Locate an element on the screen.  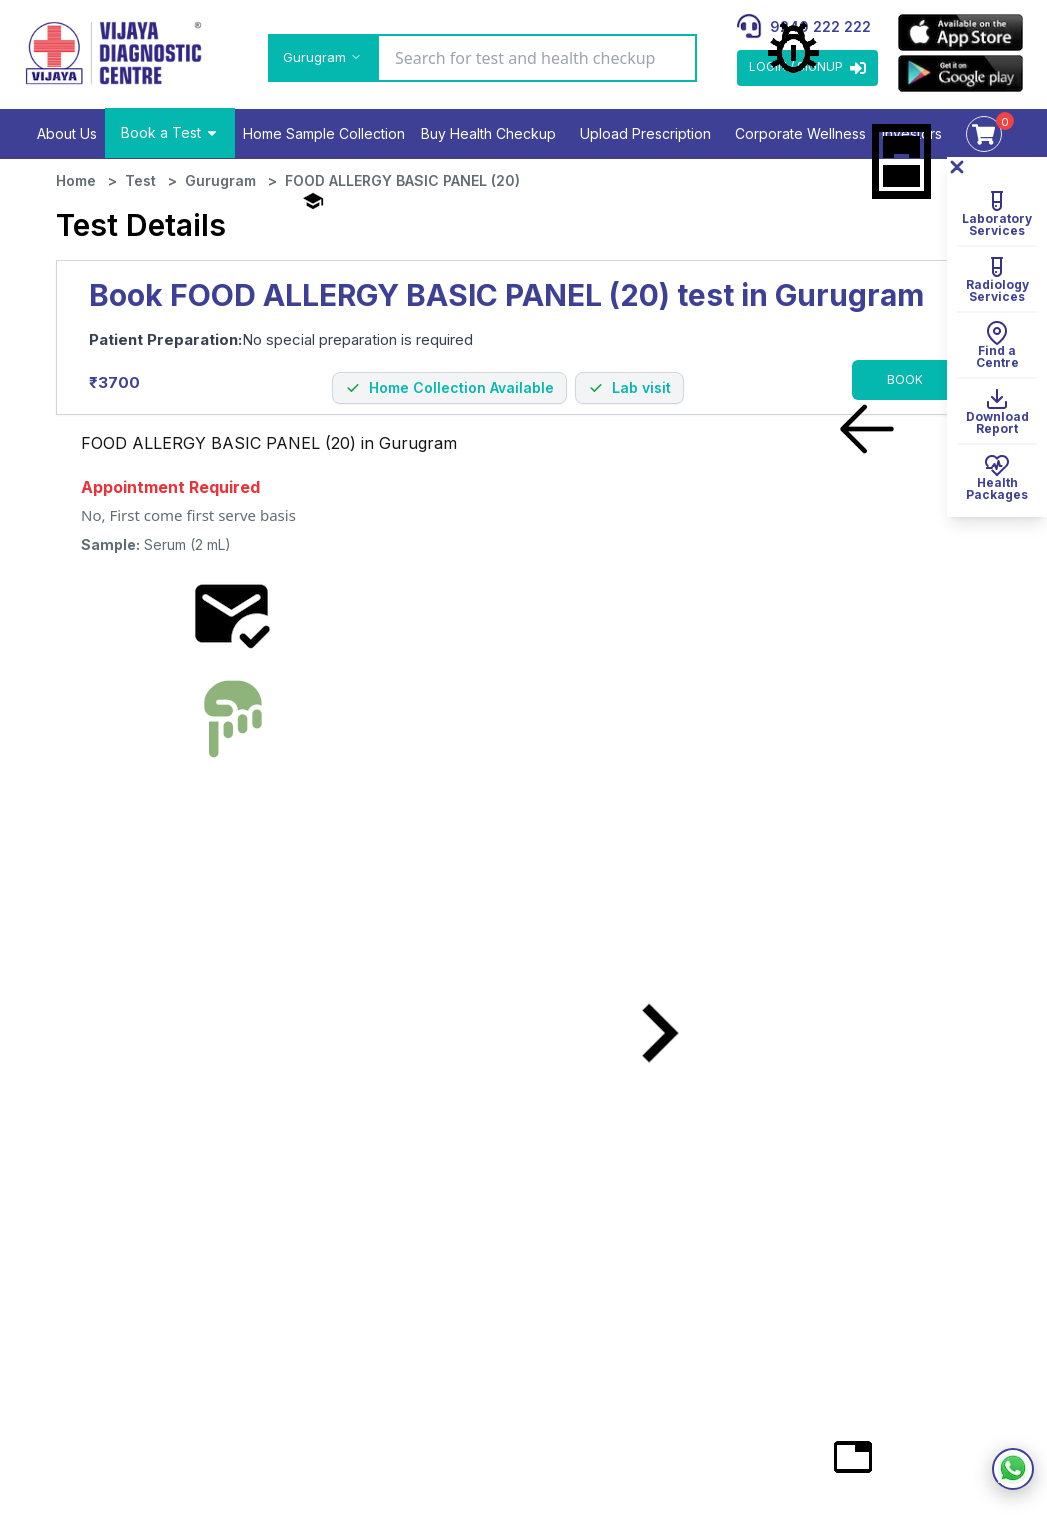
scroll down or view content below is located at coordinates (233, 719).